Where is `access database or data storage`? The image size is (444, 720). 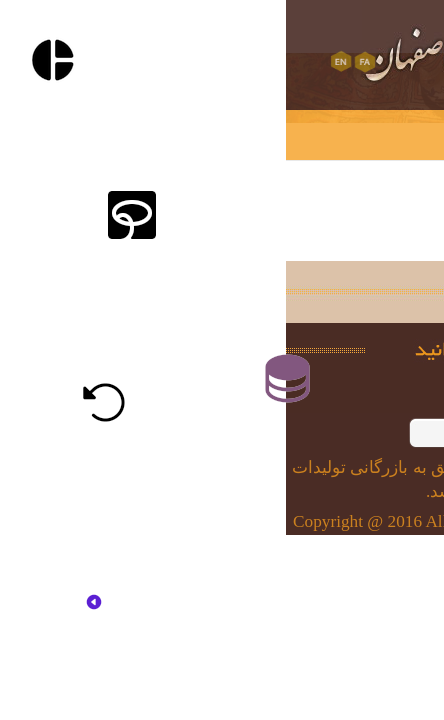
access database or data storage is located at coordinates (287, 378).